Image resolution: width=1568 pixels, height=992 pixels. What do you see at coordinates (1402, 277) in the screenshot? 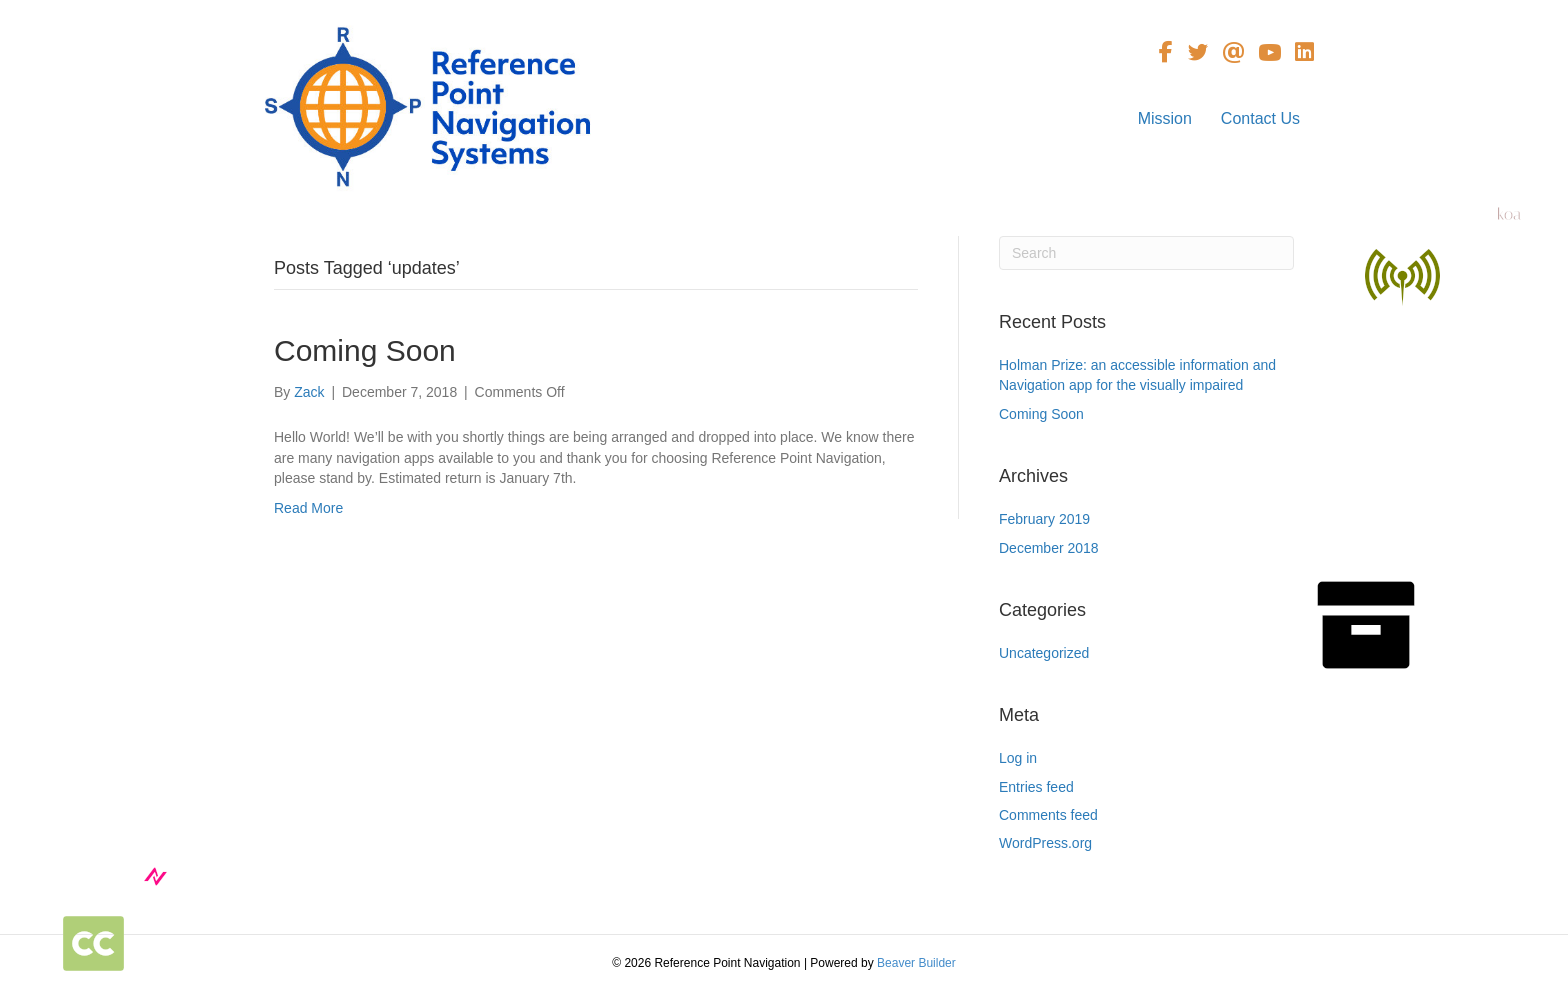
I see `eclipse mosquitto MQTT broker logo` at bounding box center [1402, 277].